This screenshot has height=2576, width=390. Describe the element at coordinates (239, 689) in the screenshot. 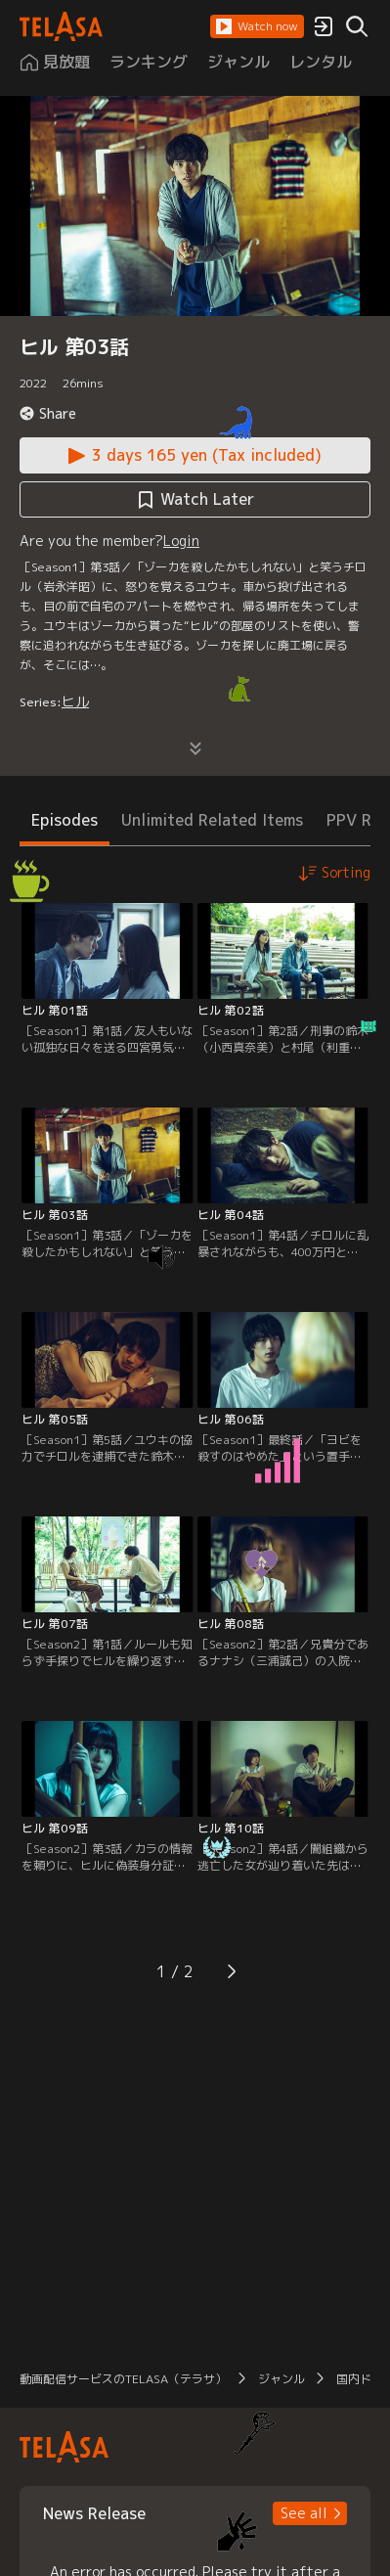

I see `access pet or animal-related features` at that location.